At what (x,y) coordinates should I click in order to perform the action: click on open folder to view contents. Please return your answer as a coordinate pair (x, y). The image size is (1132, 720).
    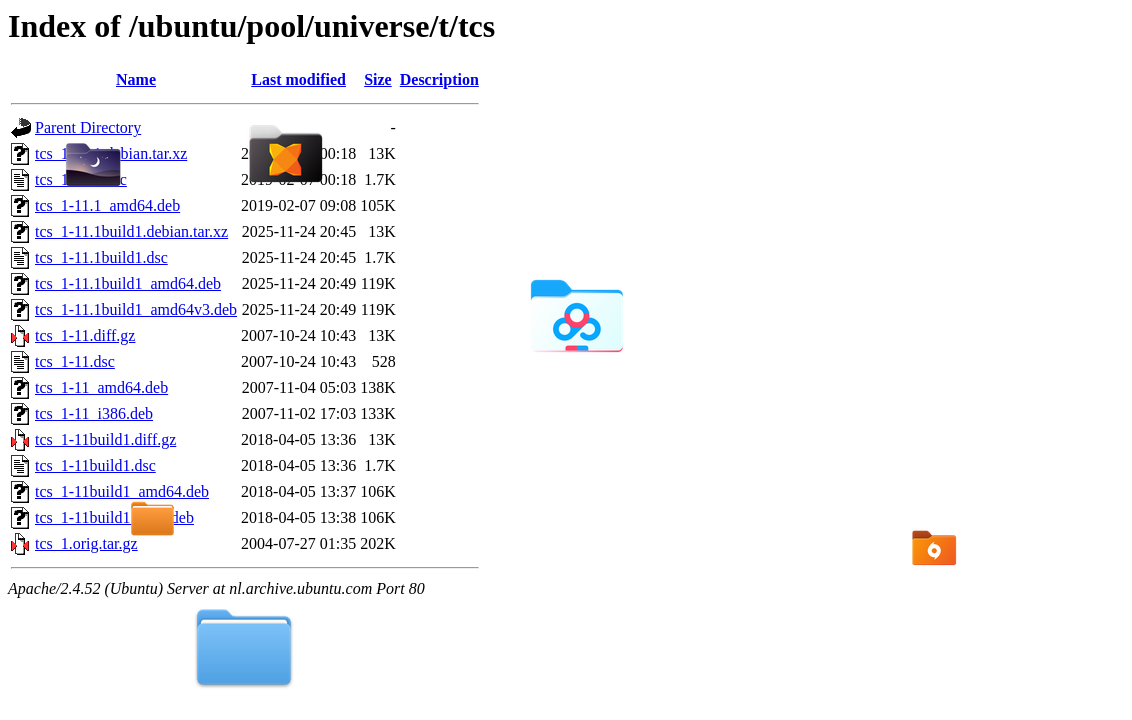
    Looking at the image, I should click on (152, 518).